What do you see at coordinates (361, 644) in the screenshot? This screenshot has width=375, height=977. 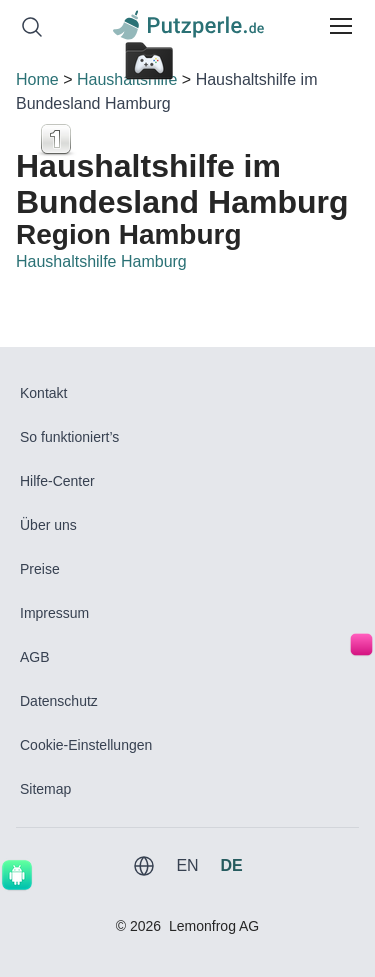 I see `blank app icon template for customization` at bounding box center [361, 644].